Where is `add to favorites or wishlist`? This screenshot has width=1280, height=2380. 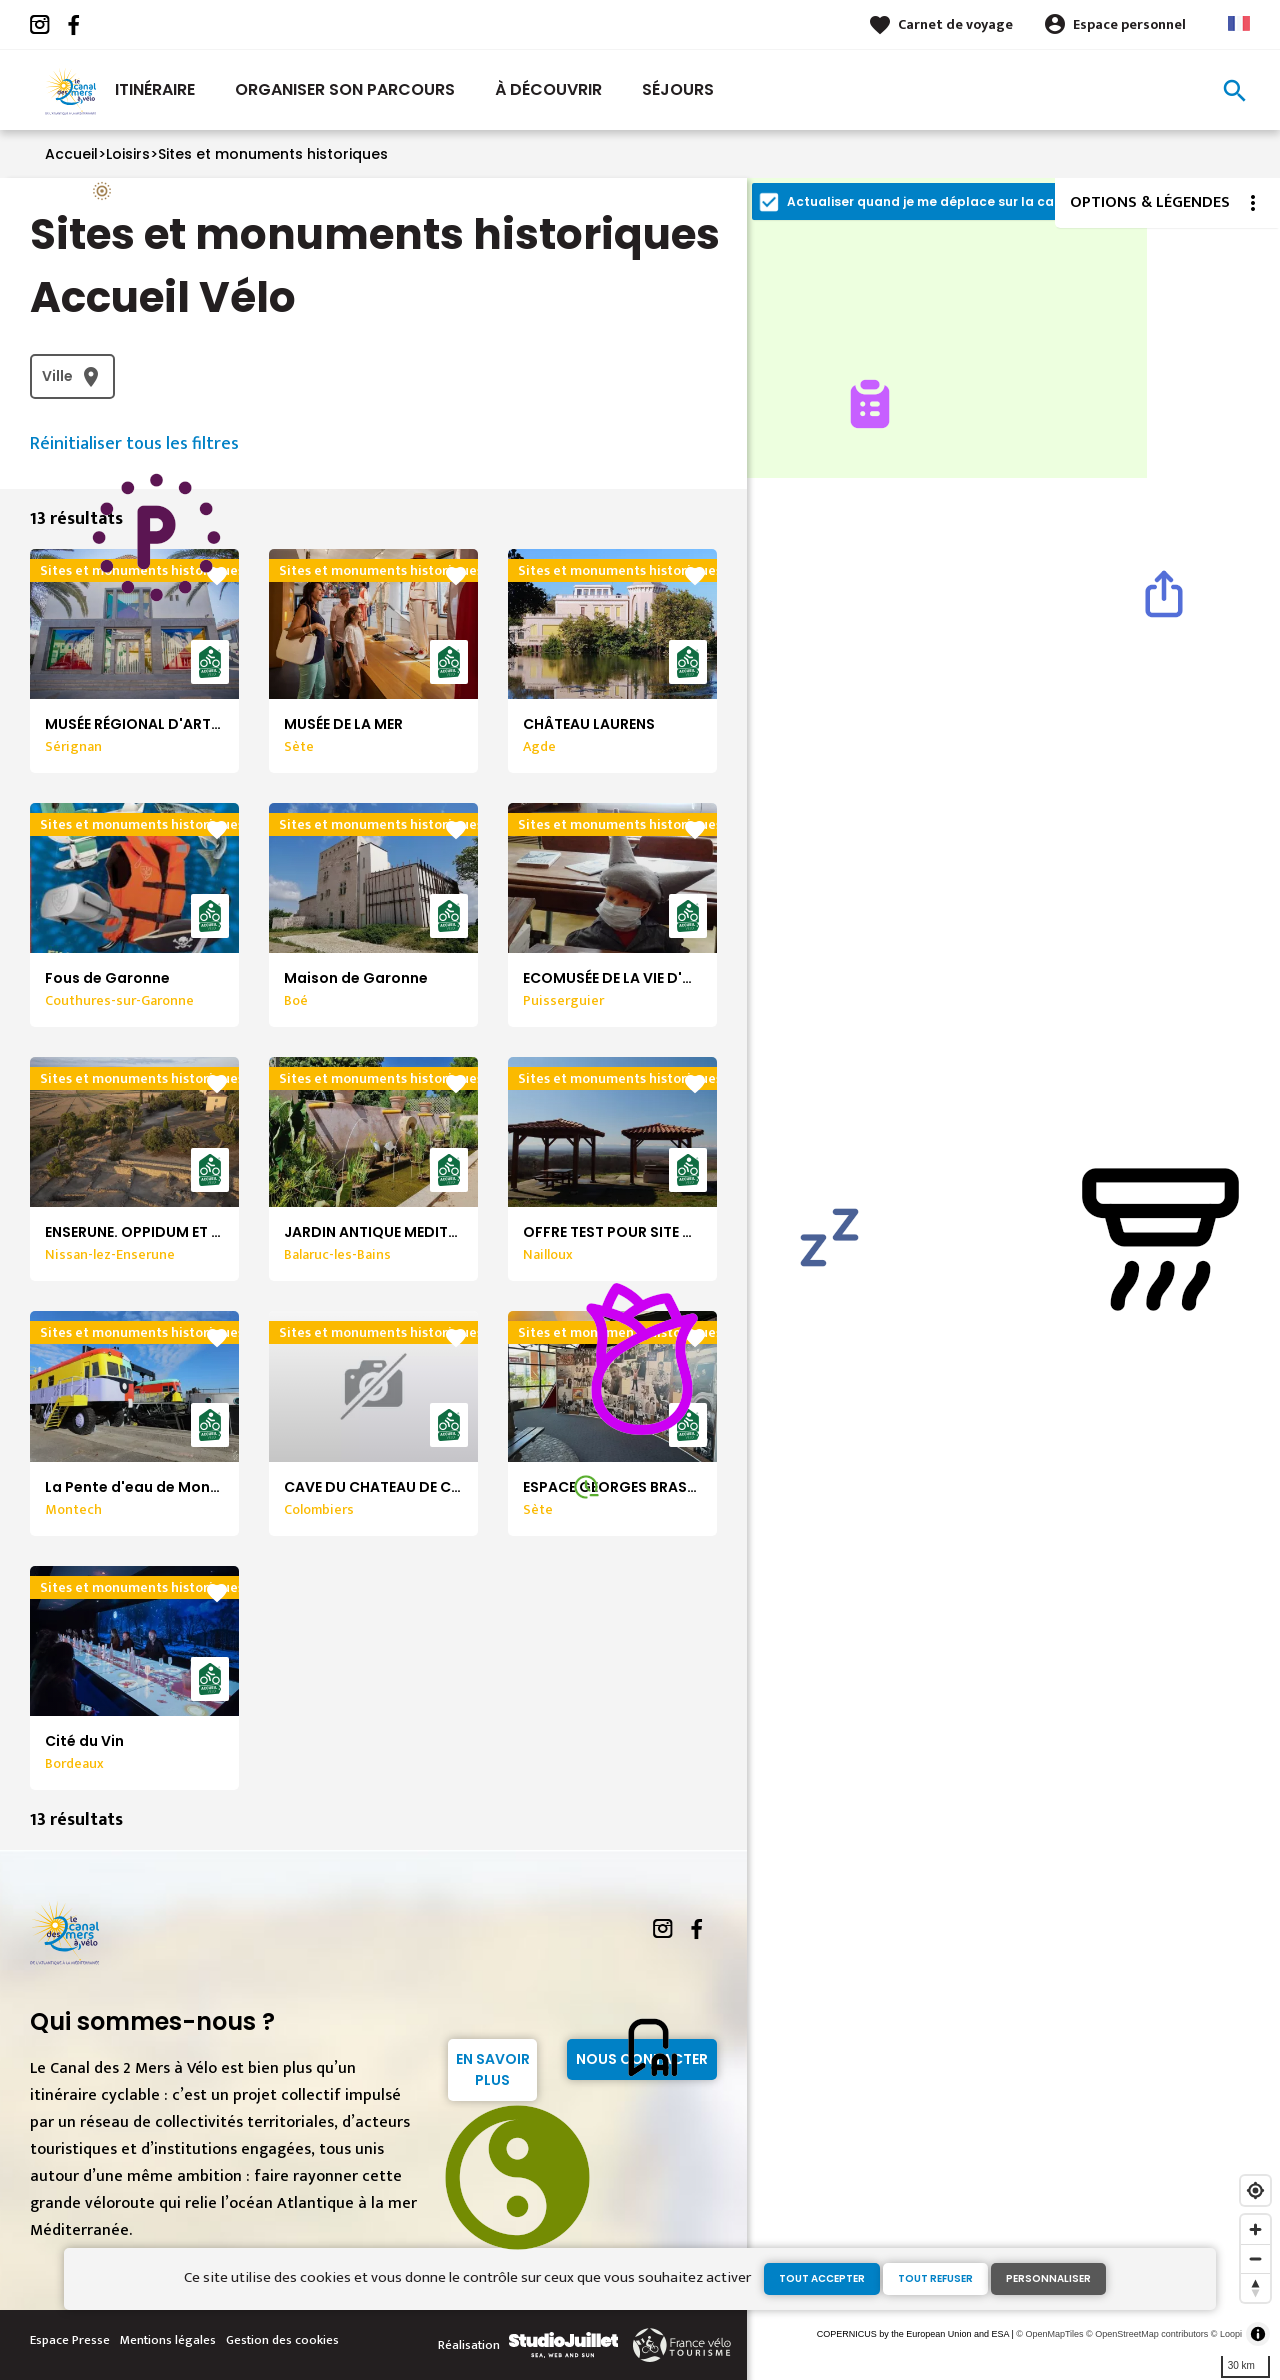 add to favorites or wishlist is located at coordinates (642, 1359).